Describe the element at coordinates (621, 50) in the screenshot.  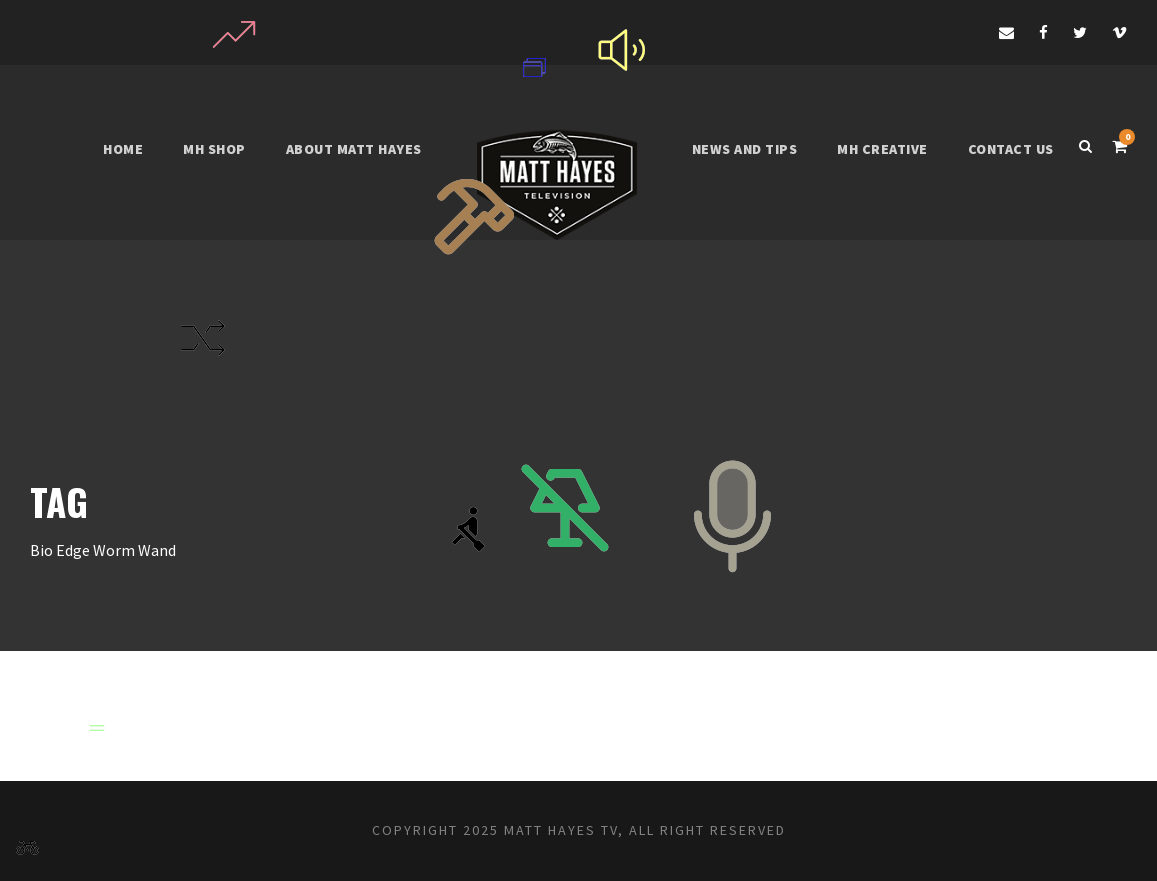
I see `volume is set to high` at that location.